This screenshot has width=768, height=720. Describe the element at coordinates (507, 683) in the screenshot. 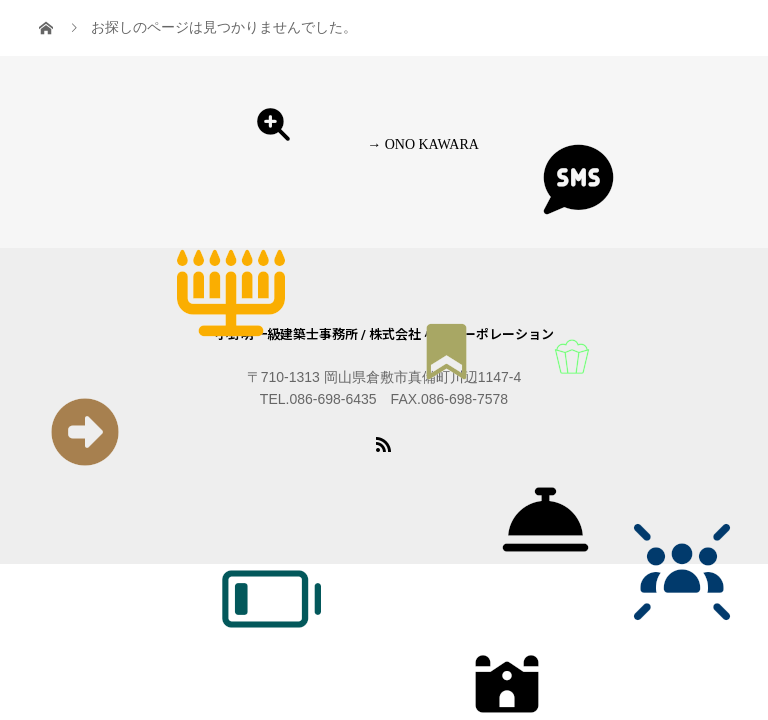

I see `find nearby synagogues` at that location.